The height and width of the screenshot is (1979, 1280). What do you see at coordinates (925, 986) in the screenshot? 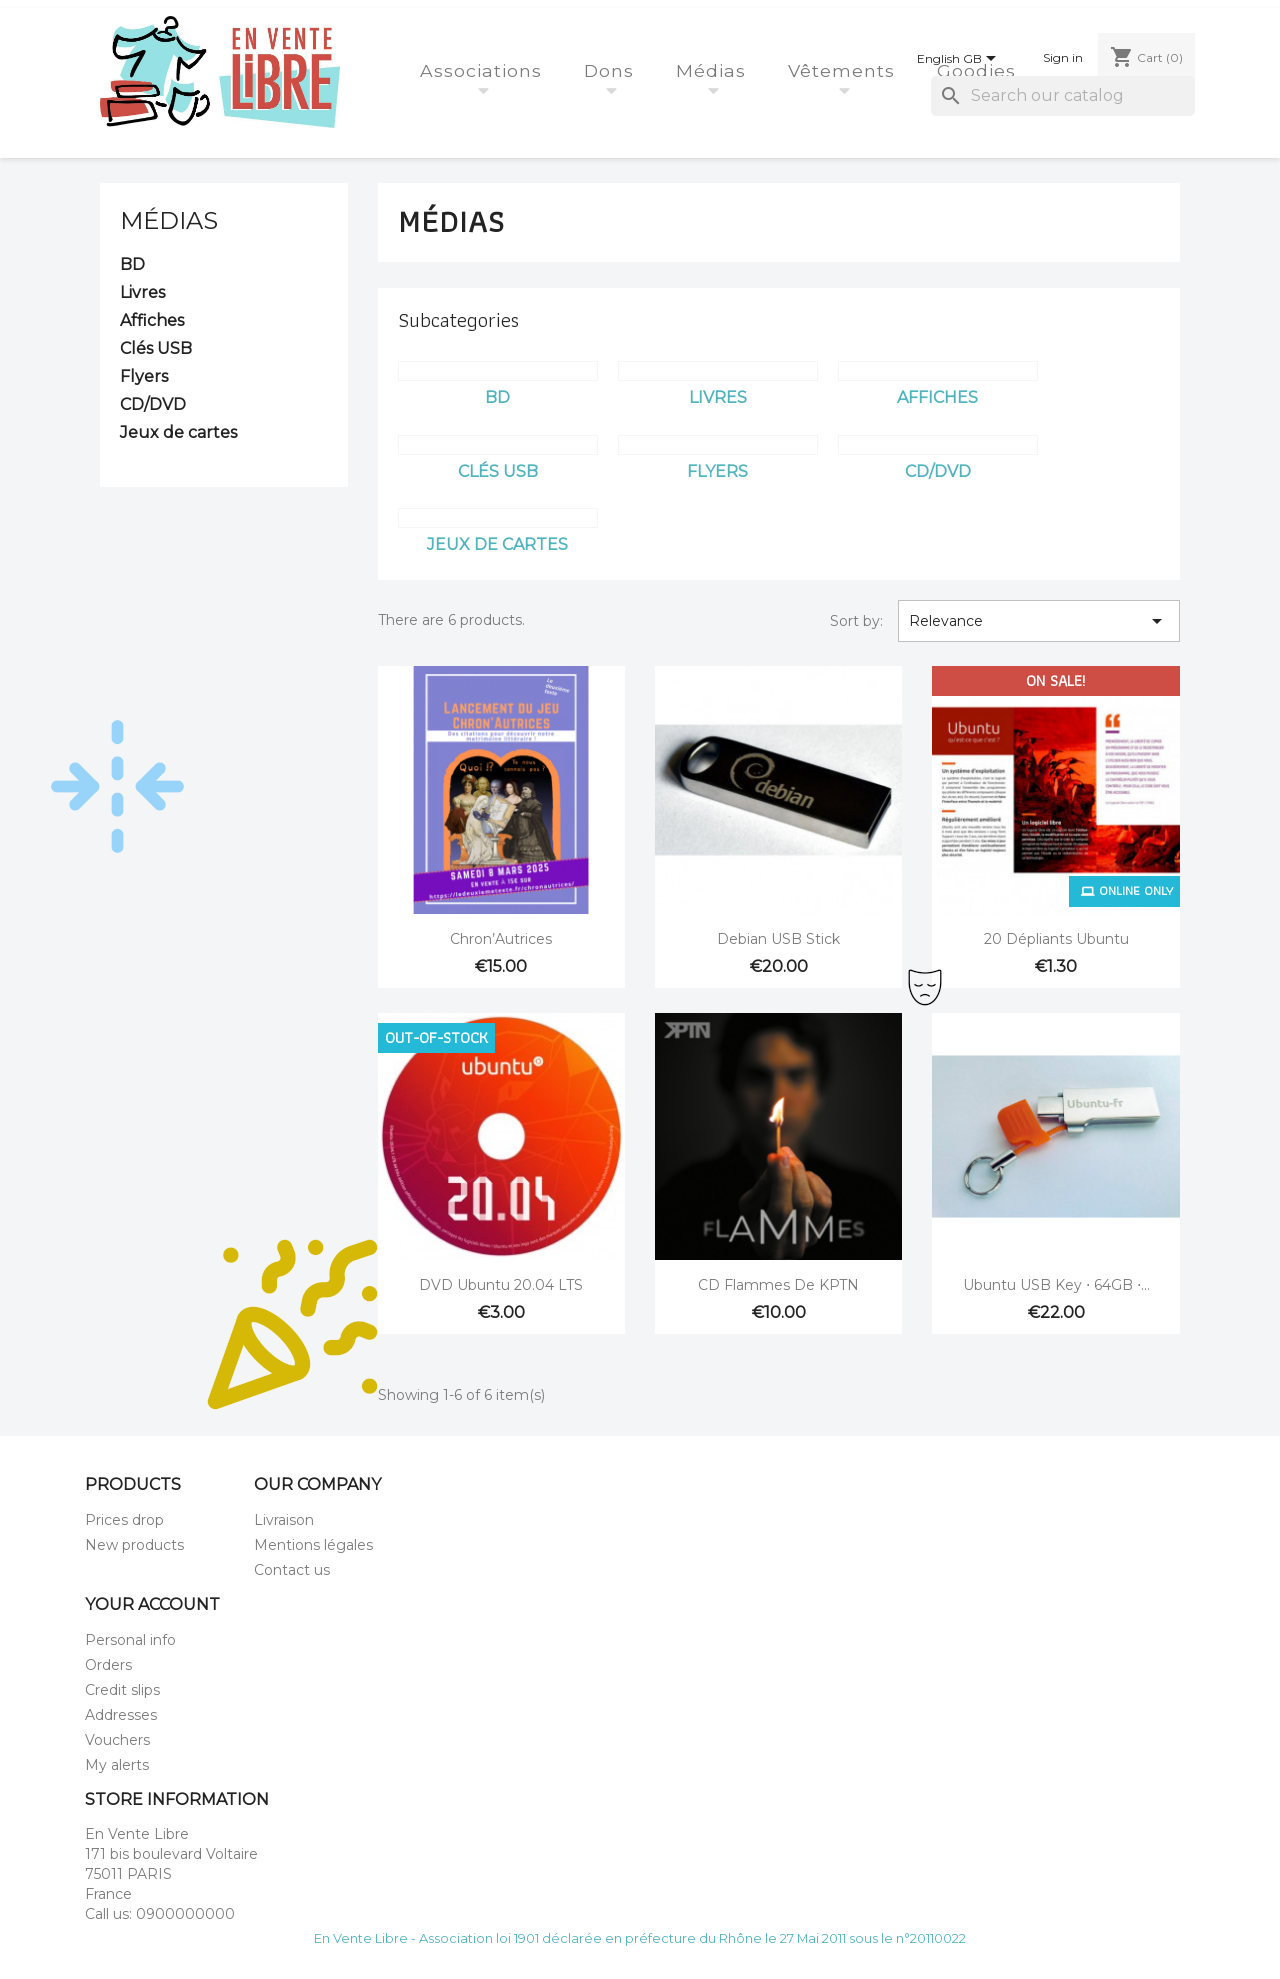
I see `indicates sad or negative mood/emotion` at bounding box center [925, 986].